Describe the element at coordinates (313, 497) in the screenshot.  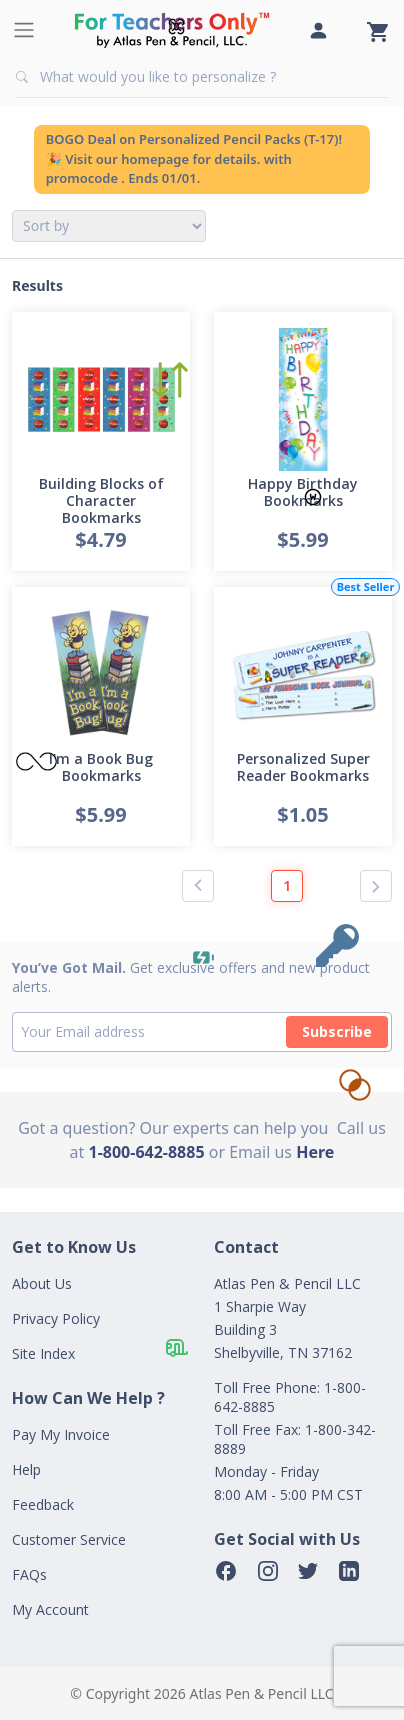
I see `indicates west direction on a map` at that location.